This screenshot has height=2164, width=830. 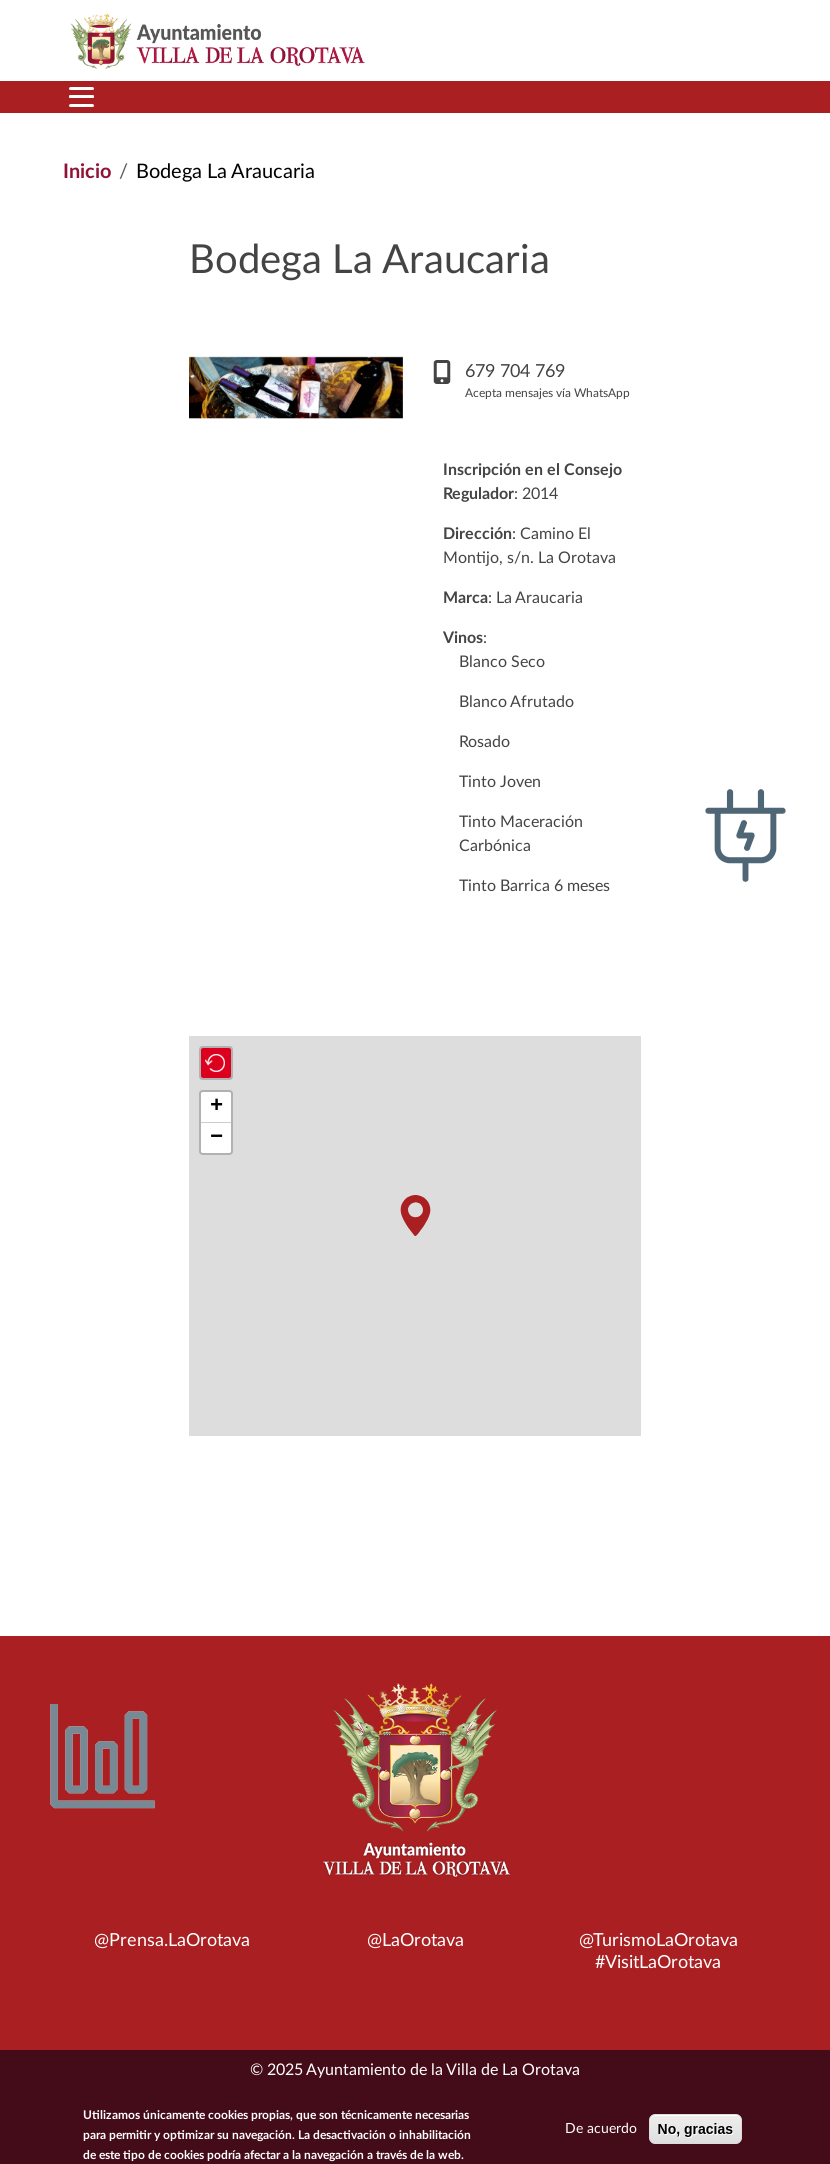 I want to click on view analytics or statistics, so click(x=102, y=1763).